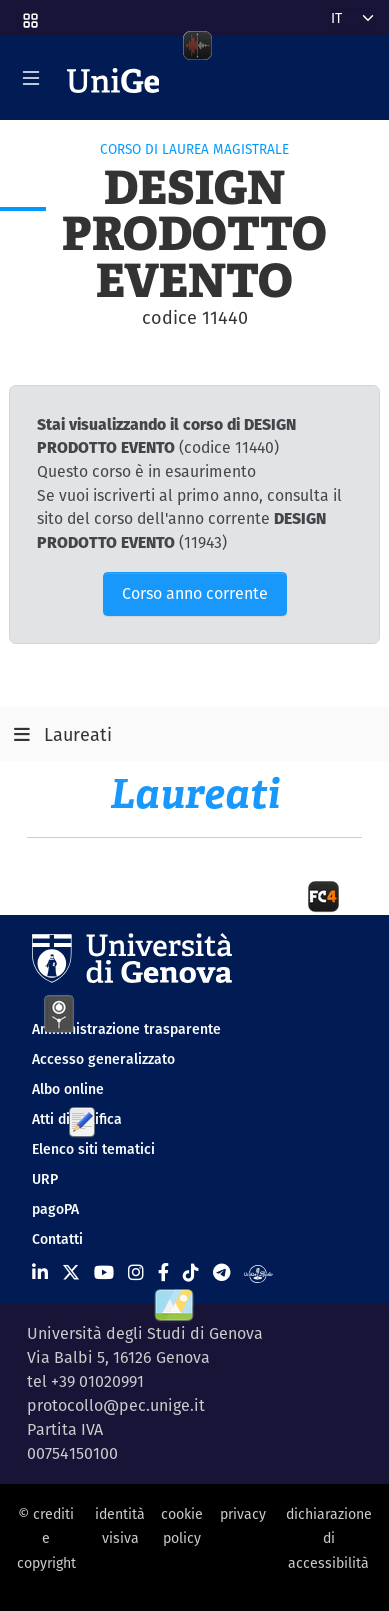 Image resolution: width=389 pixels, height=1611 pixels. I want to click on open the backups application, so click(59, 1014).